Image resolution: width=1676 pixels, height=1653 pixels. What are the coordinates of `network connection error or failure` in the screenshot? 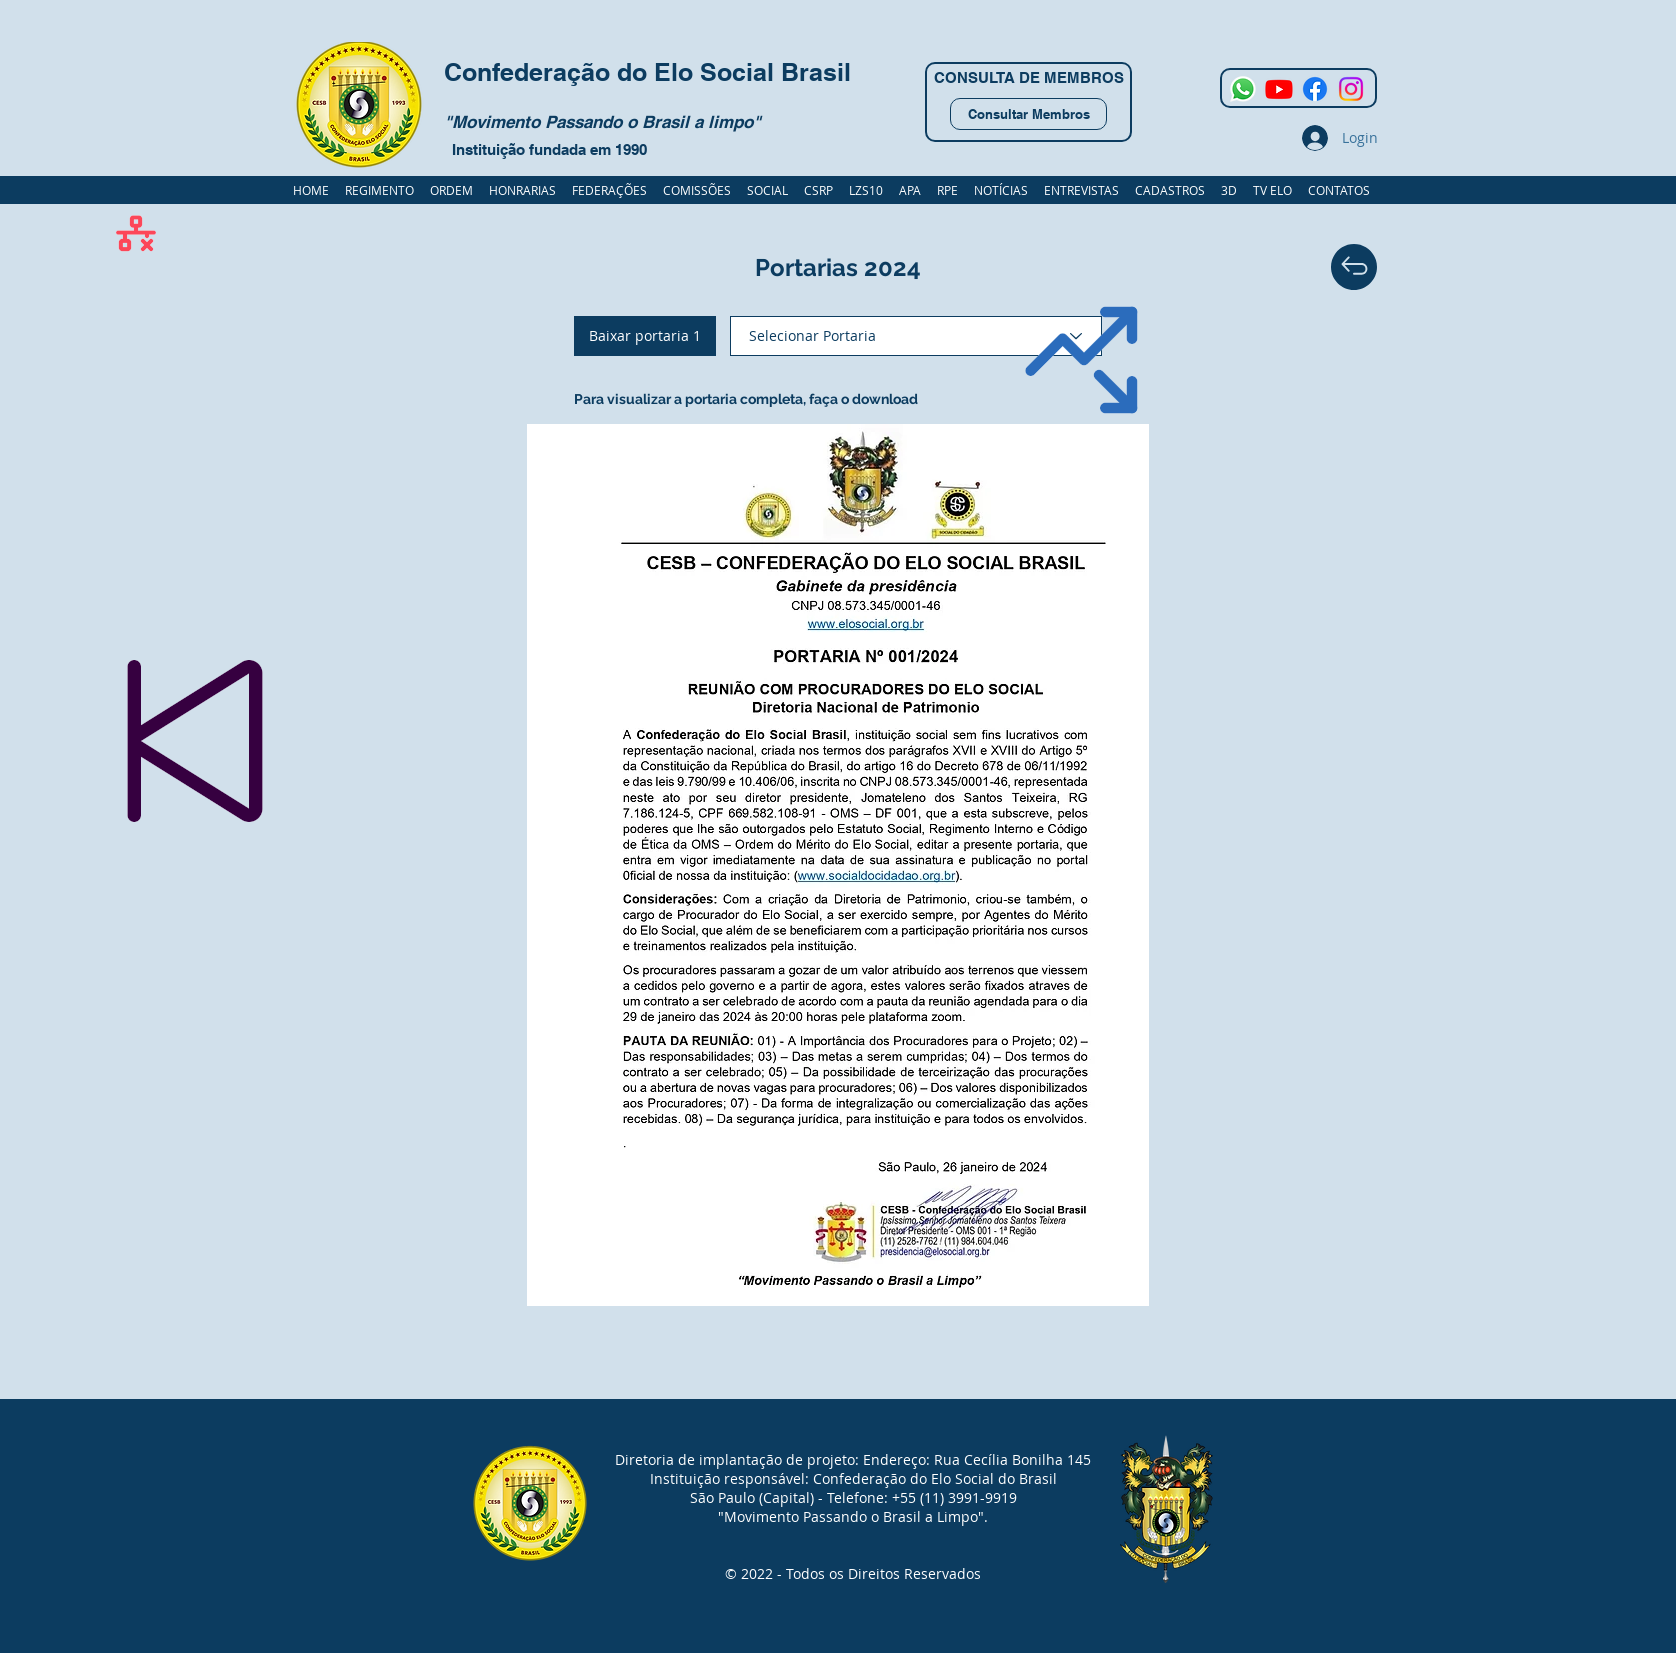 It's located at (136, 234).